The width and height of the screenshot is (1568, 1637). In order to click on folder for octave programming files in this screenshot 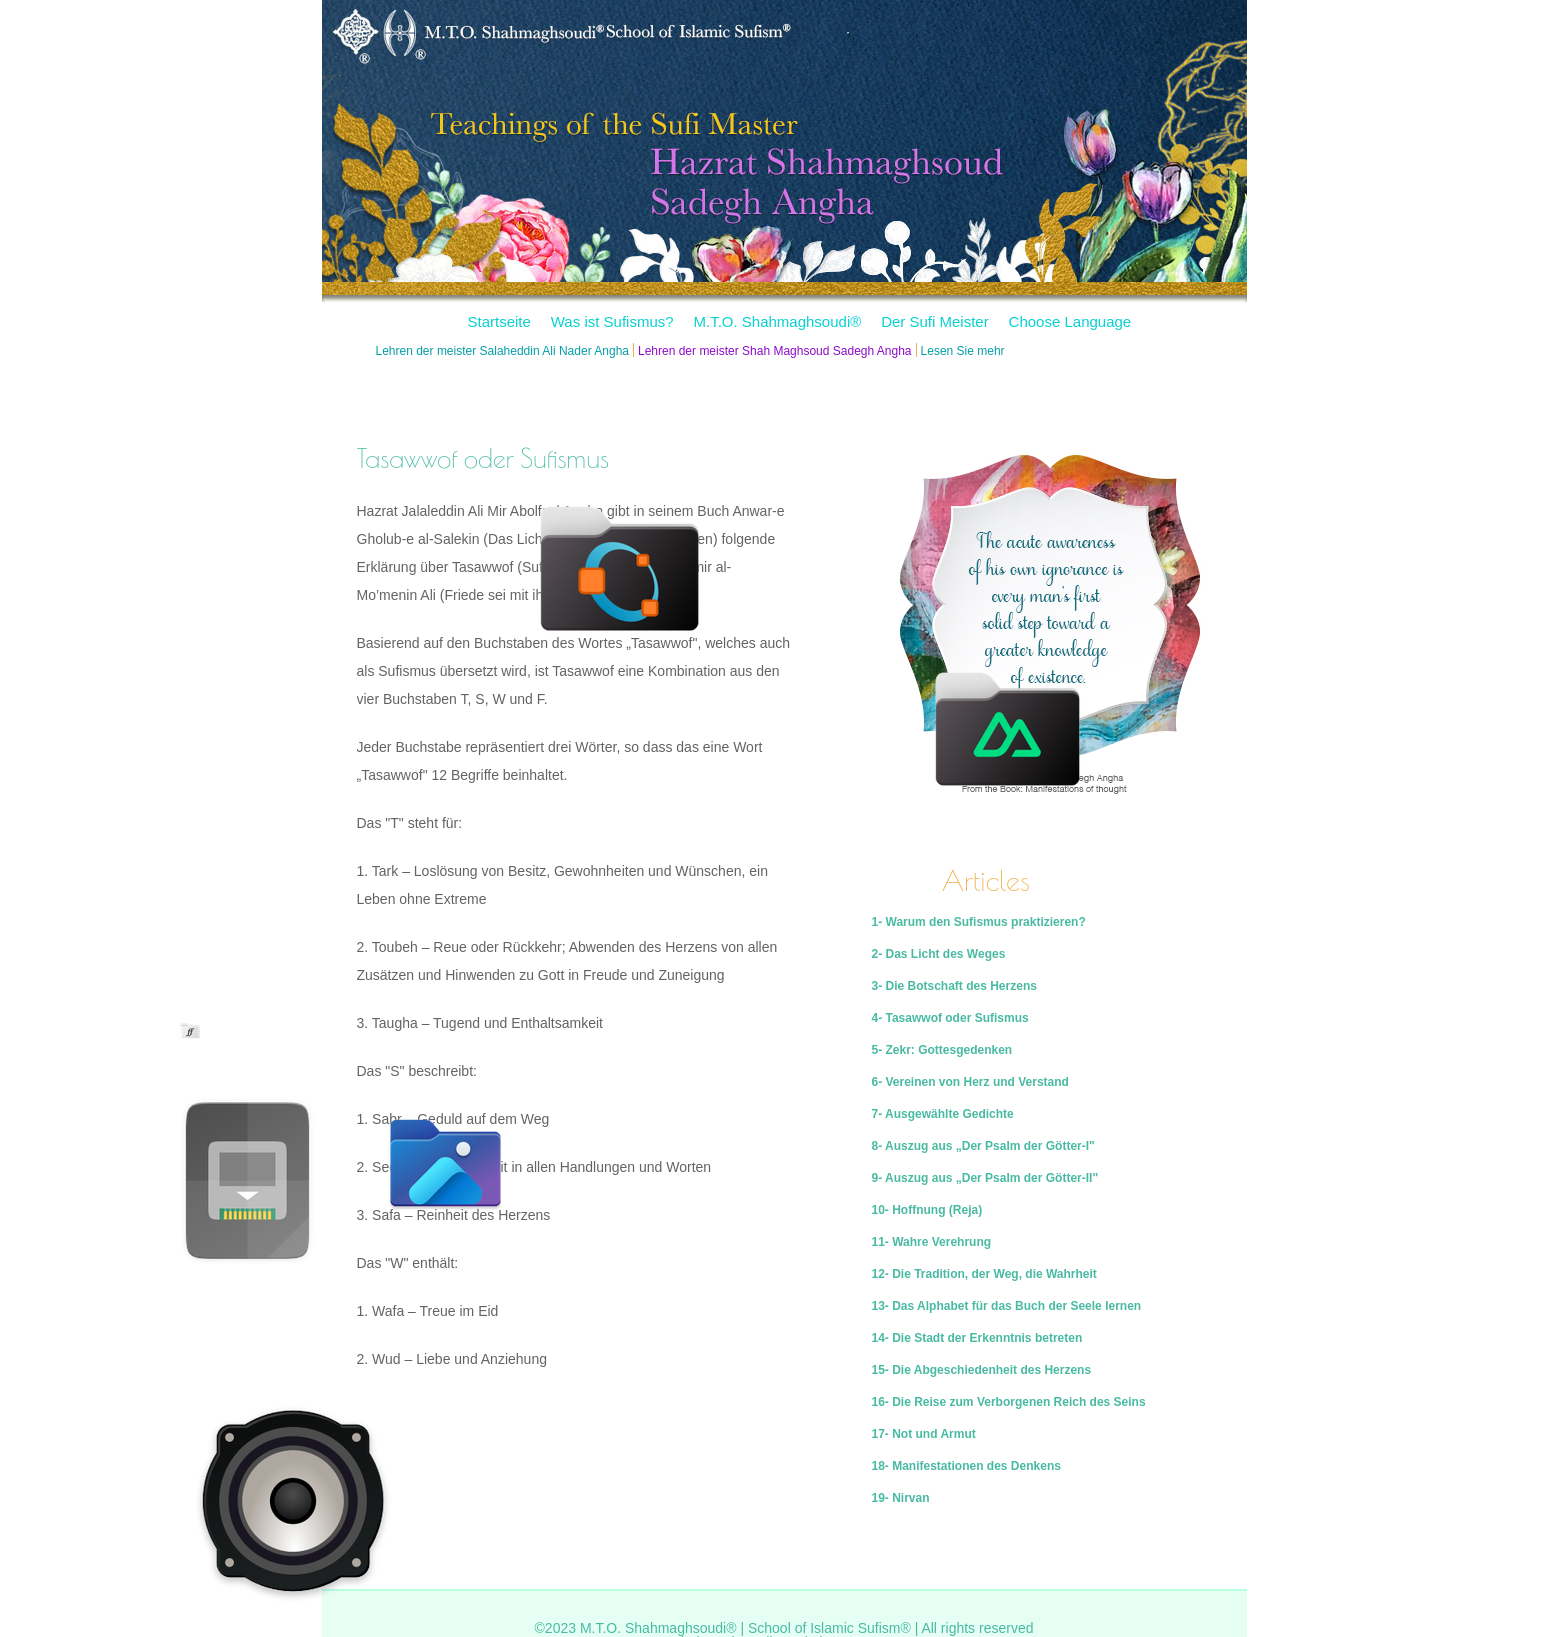, I will do `click(619, 573)`.